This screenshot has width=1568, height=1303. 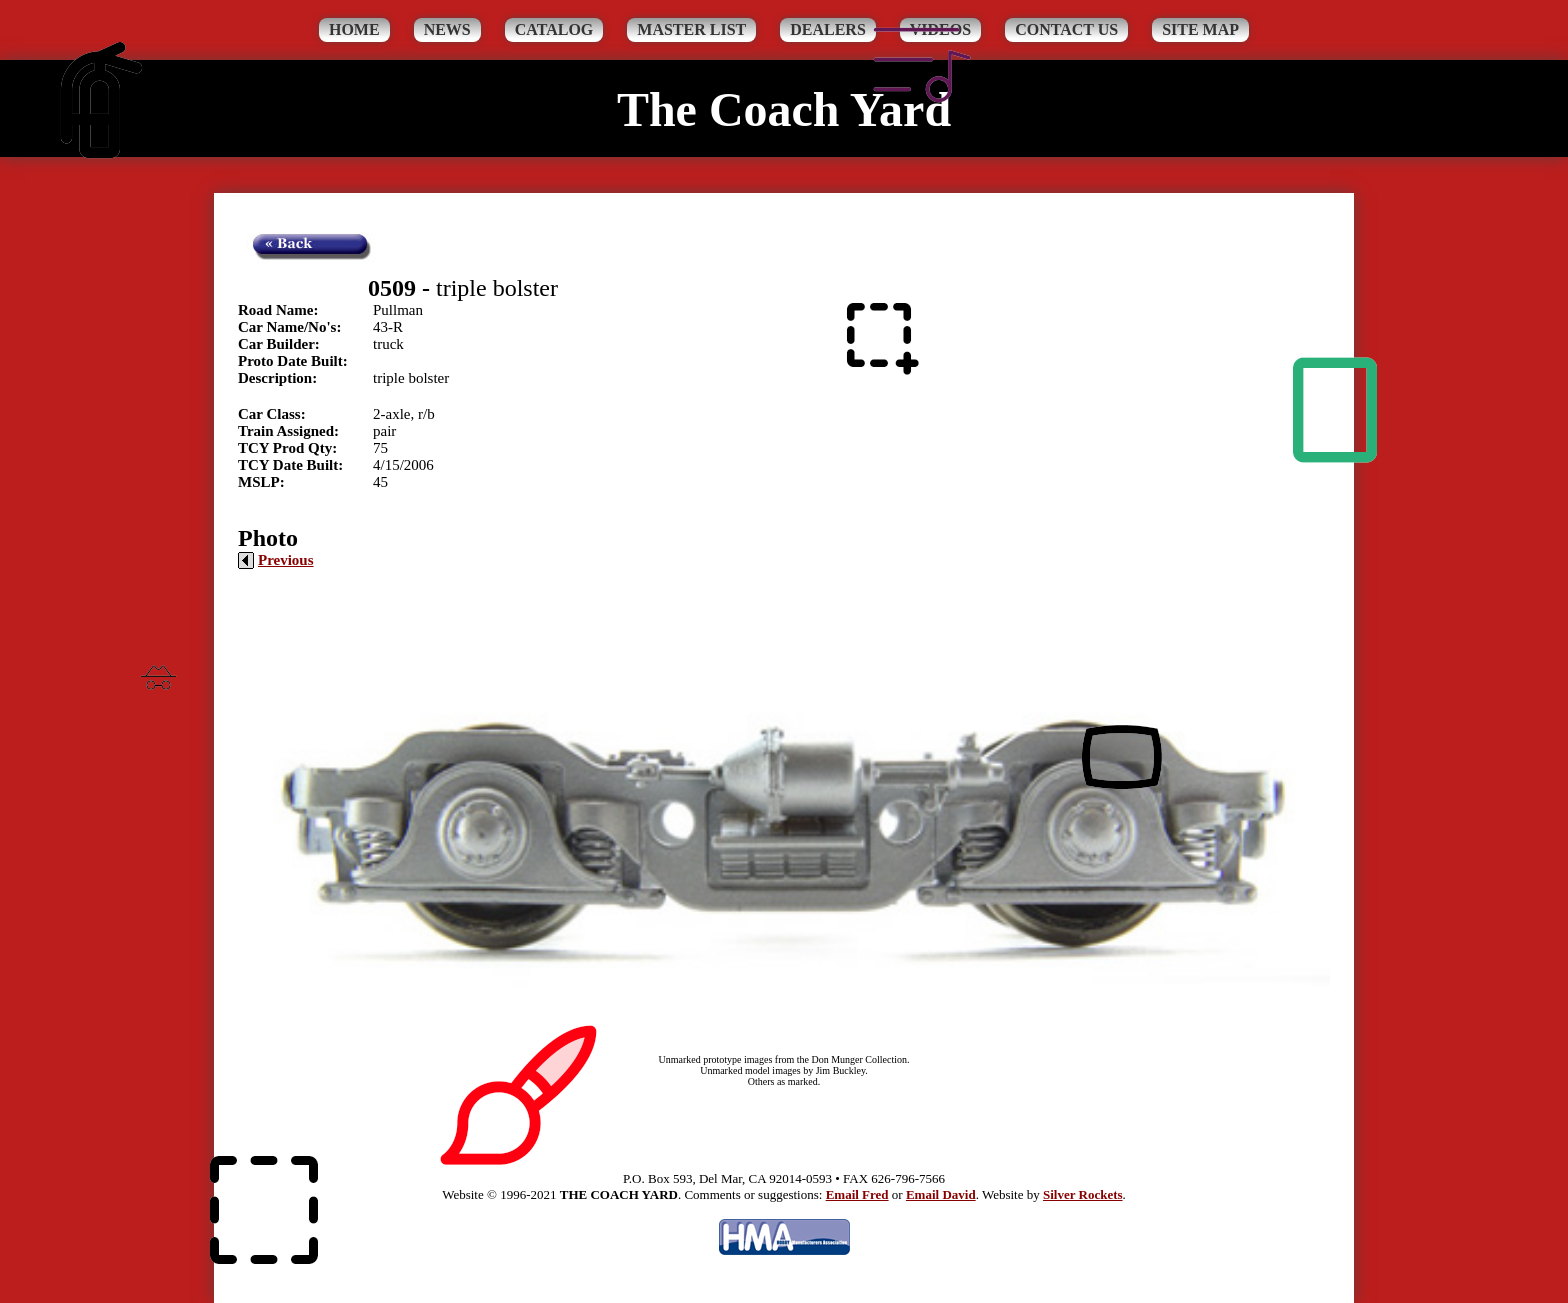 I want to click on access drawing or painting tools, so click(x=524, y=1098).